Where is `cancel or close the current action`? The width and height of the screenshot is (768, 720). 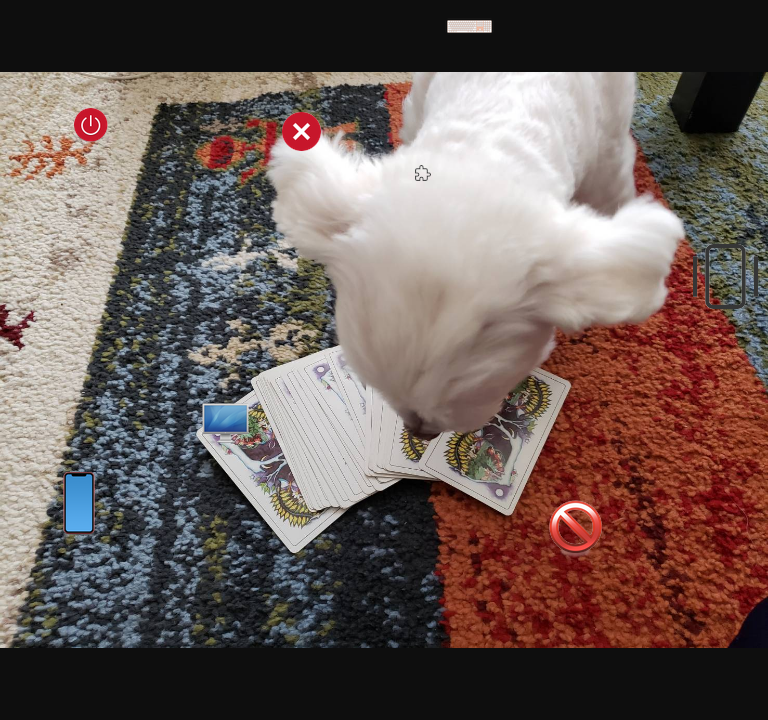 cancel or close the current action is located at coordinates (301, 131).